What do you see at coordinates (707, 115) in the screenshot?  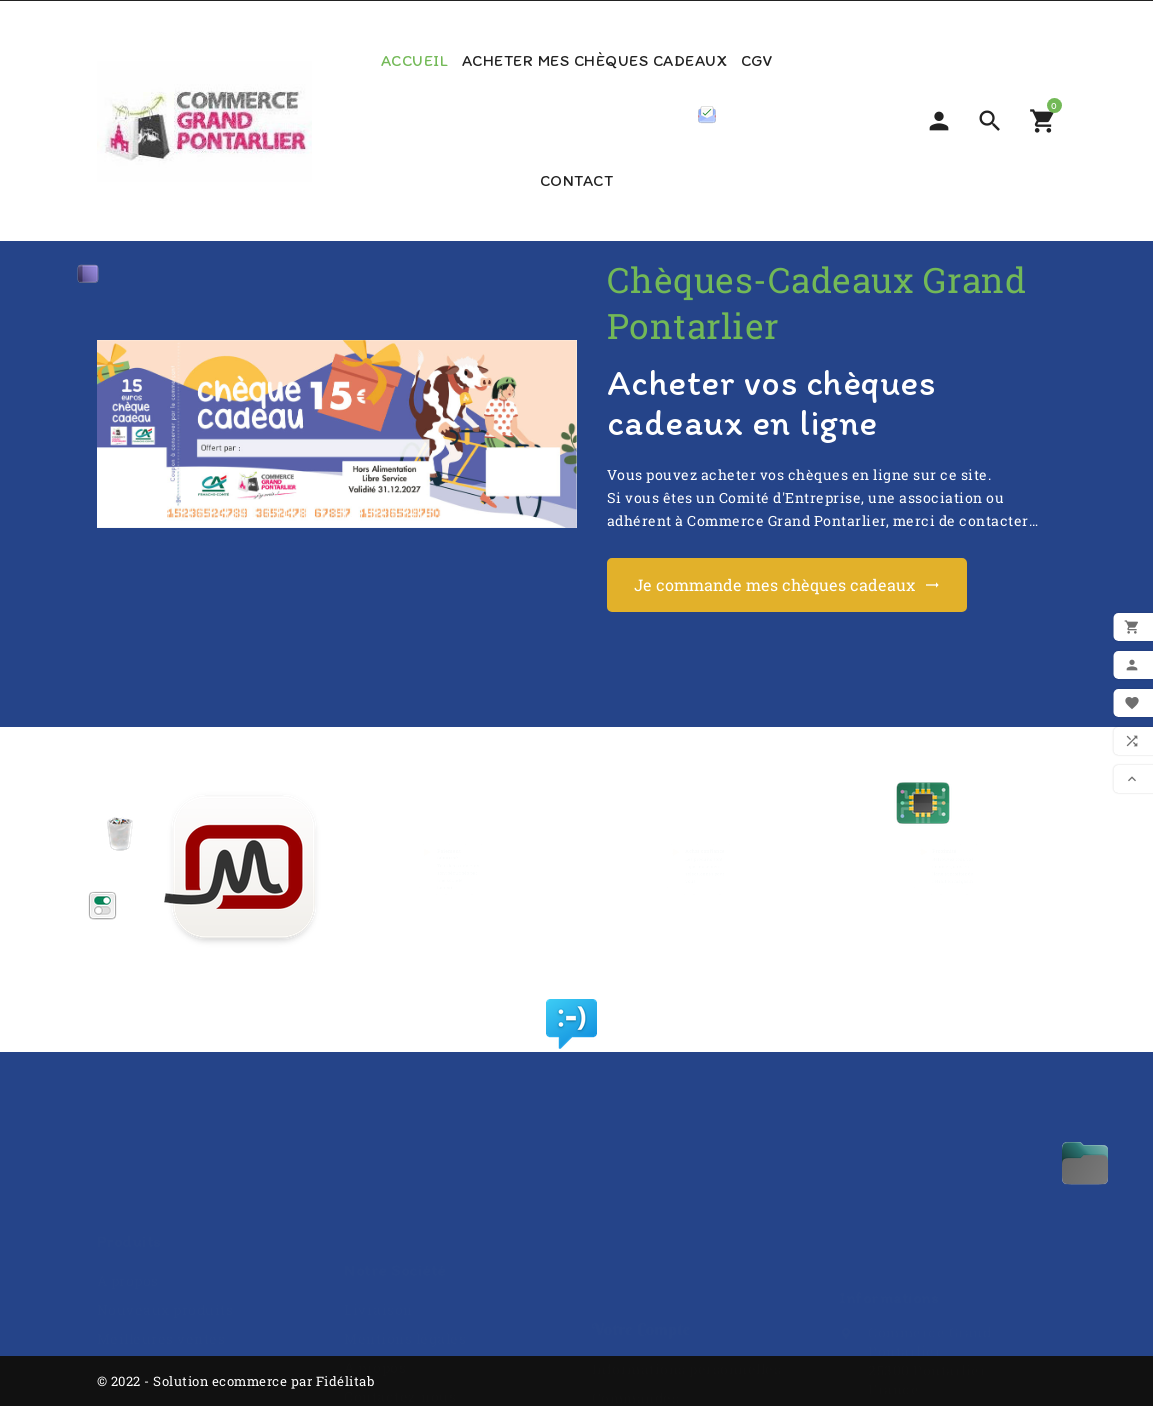 I see `mark email as not junk or spam` at bounding box center [707, 115].